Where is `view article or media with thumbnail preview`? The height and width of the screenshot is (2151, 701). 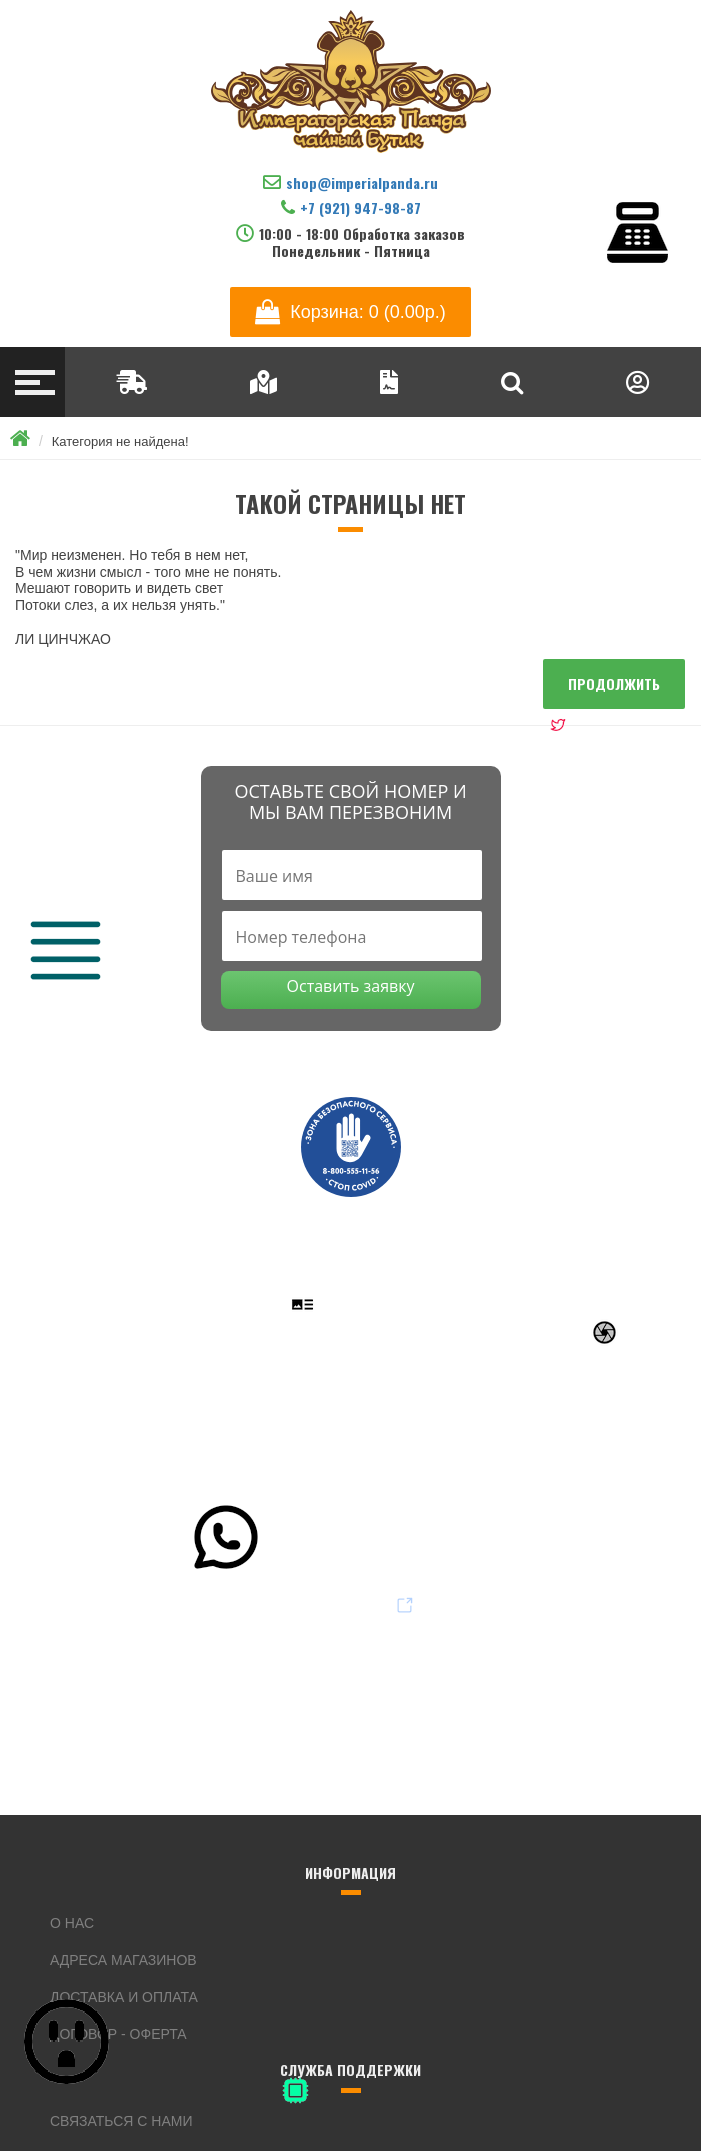
view article or media with thumbnail preview is located at coordinates (302, 1304).